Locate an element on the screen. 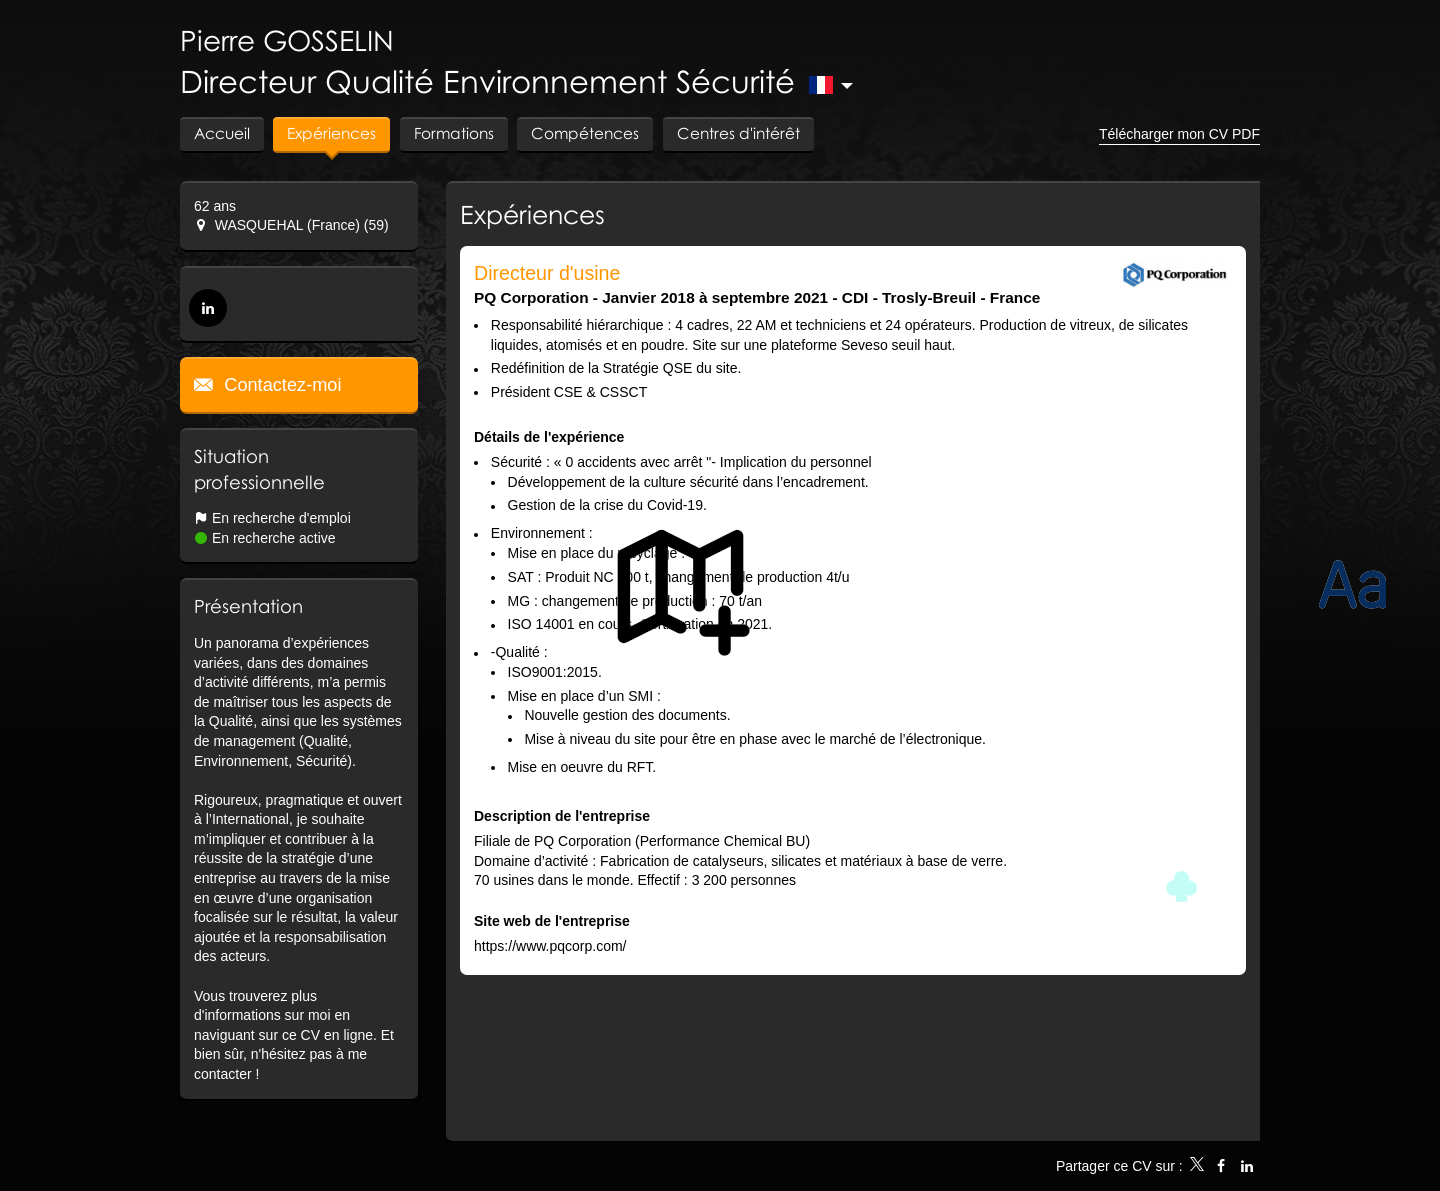 This screenshot has width=1440, height=1191. add a new location to the map is located at coordinates (680, 586).